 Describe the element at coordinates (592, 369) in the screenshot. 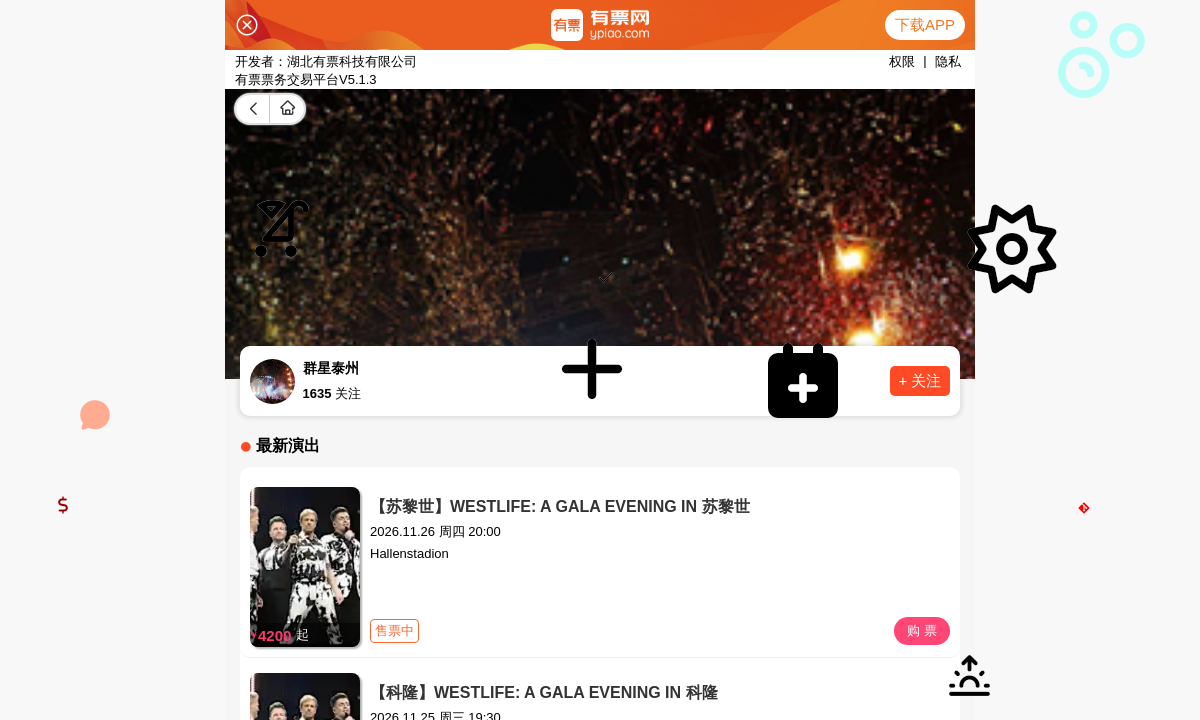

I see `add a new item` at that location.